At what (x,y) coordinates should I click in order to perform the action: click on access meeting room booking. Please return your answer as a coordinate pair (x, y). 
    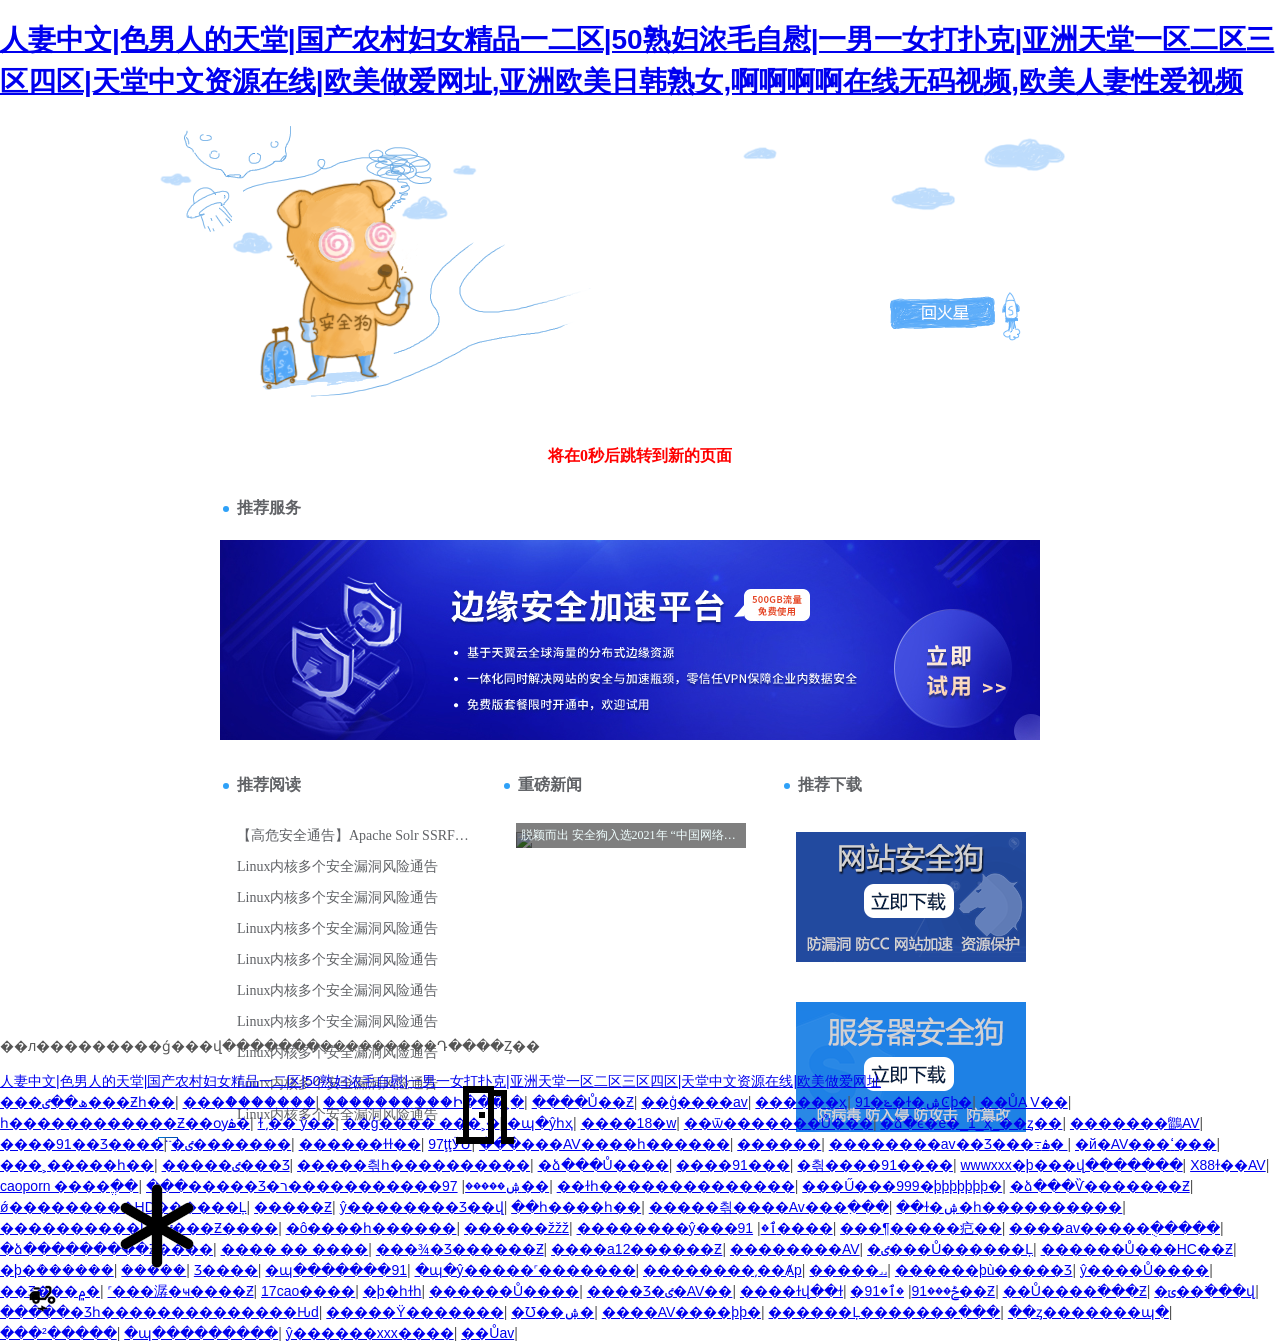
    Looking at the image, I should click on (485, 1115).